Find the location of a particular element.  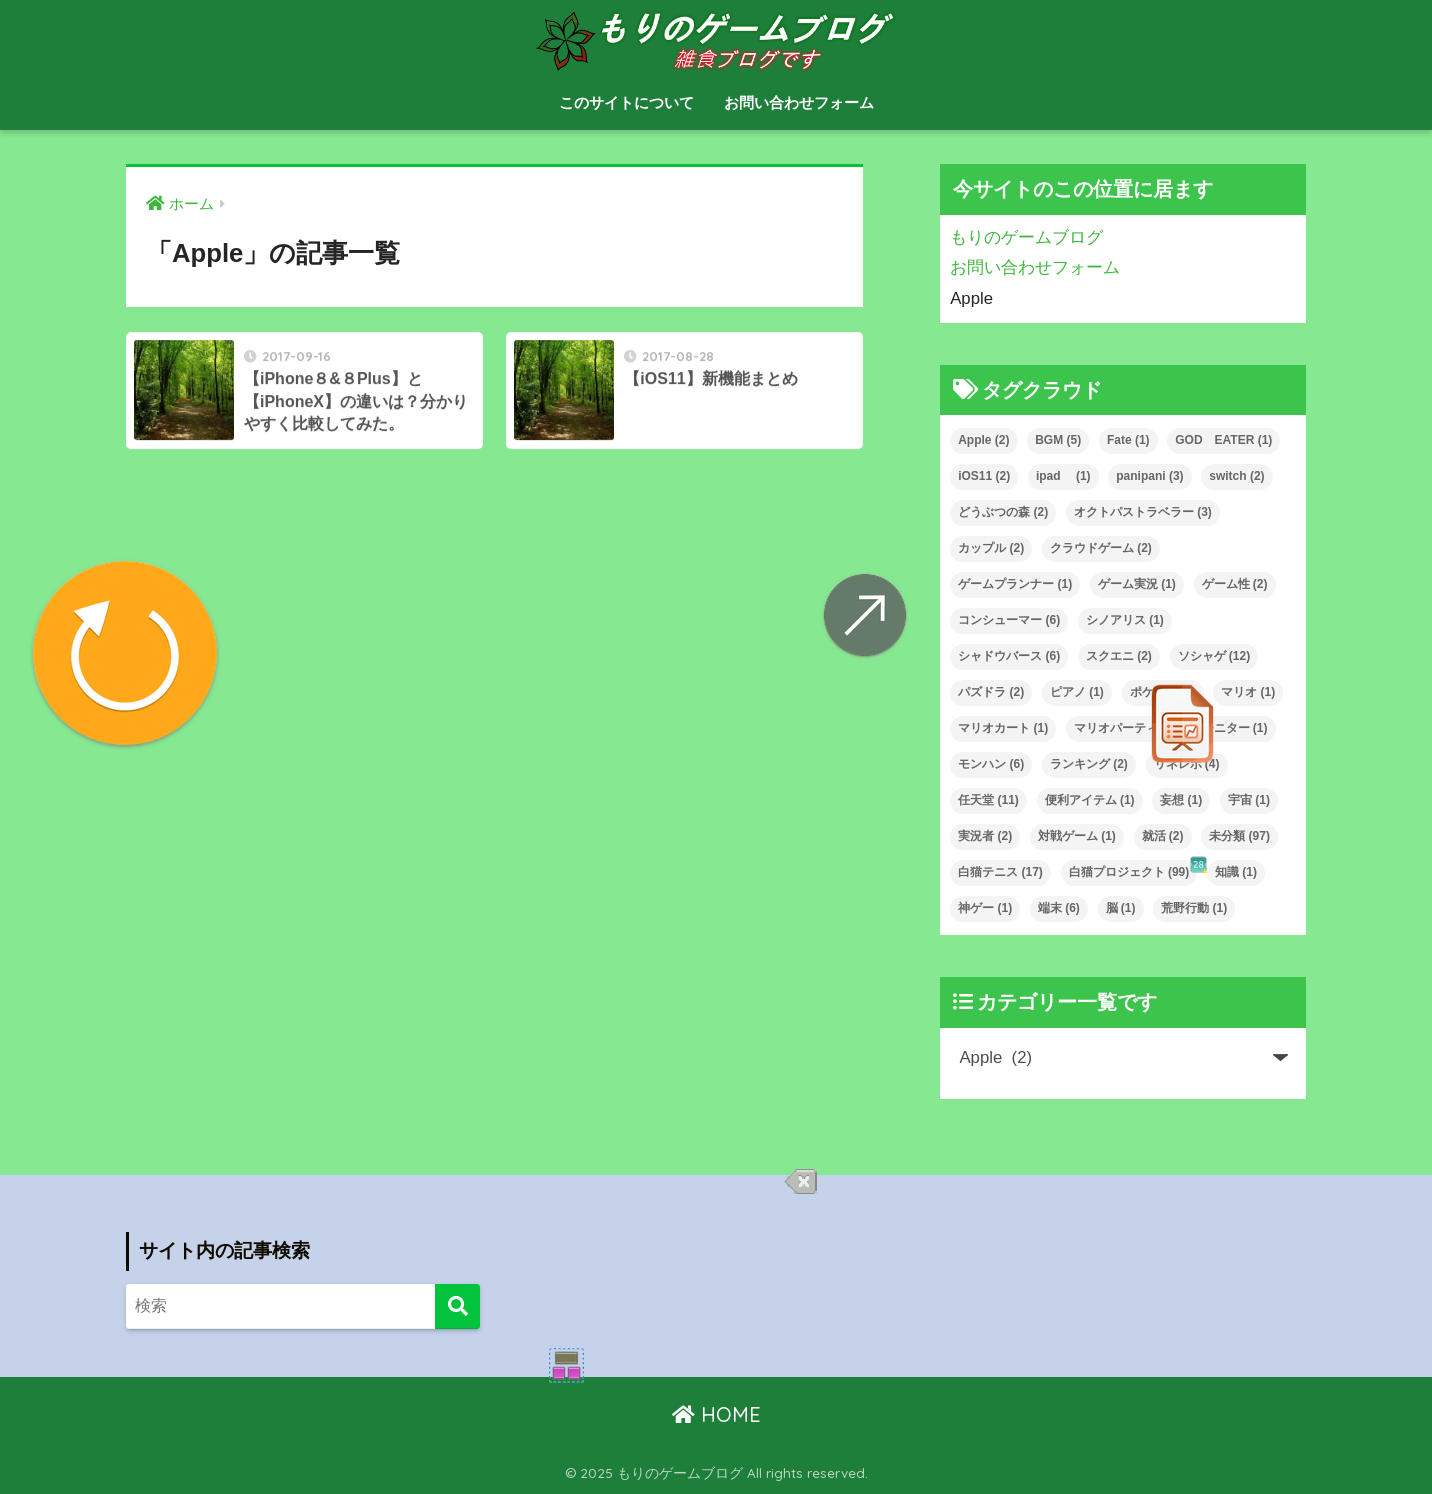

select all items in the current view is located at coordinates (566, 1365).